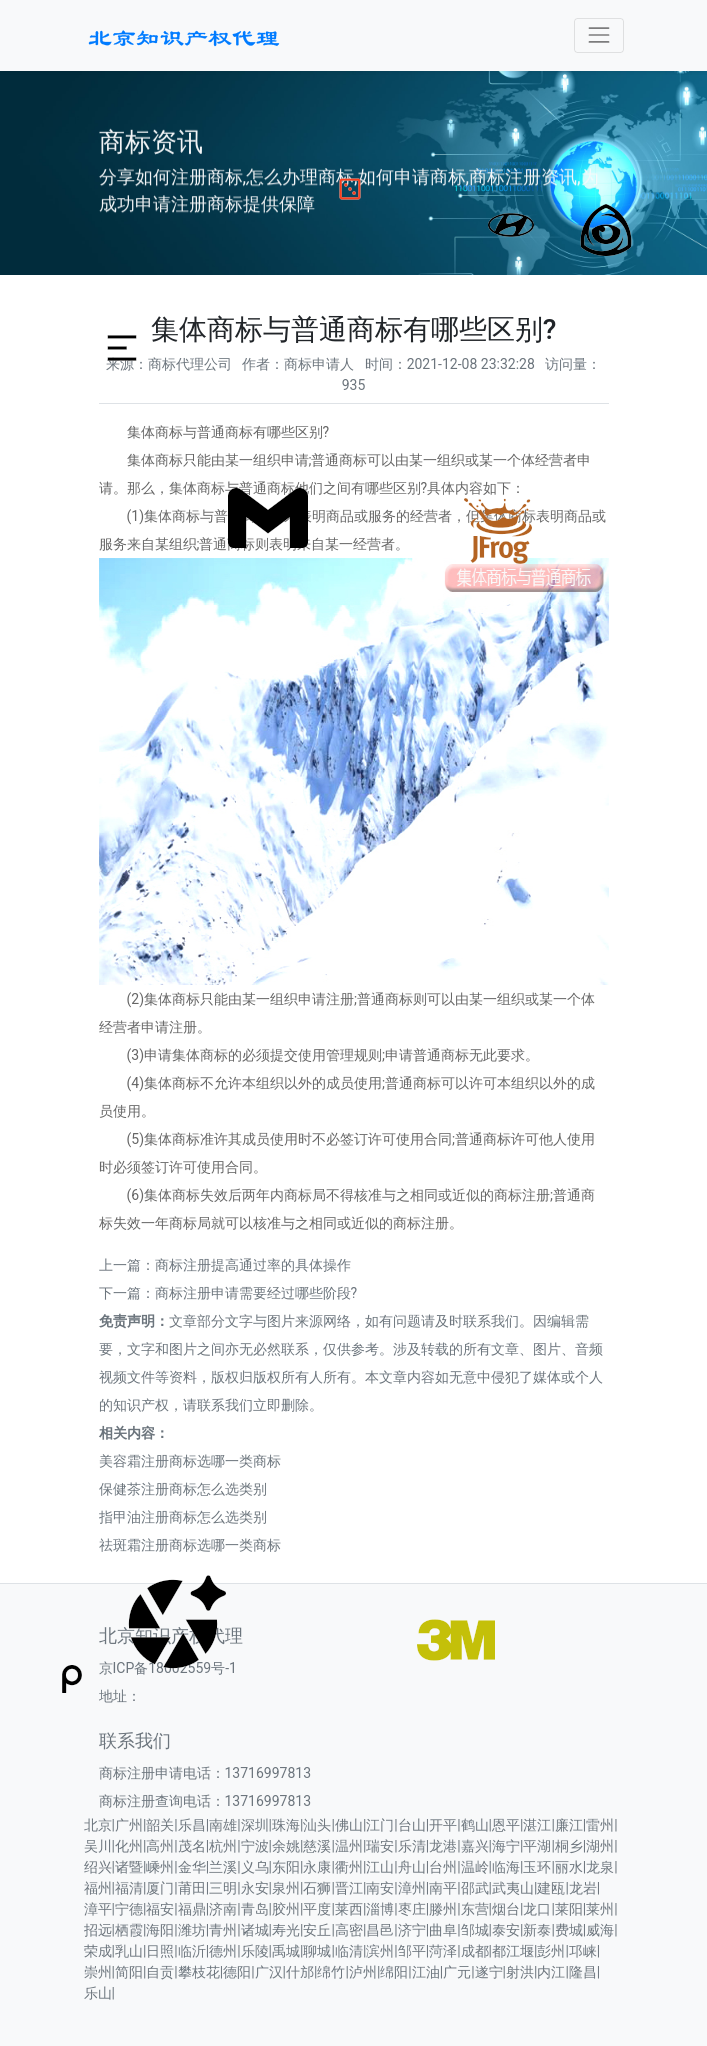 The image size is (707, 2046). I want to click on open the picsart app, so click(72, 1679).